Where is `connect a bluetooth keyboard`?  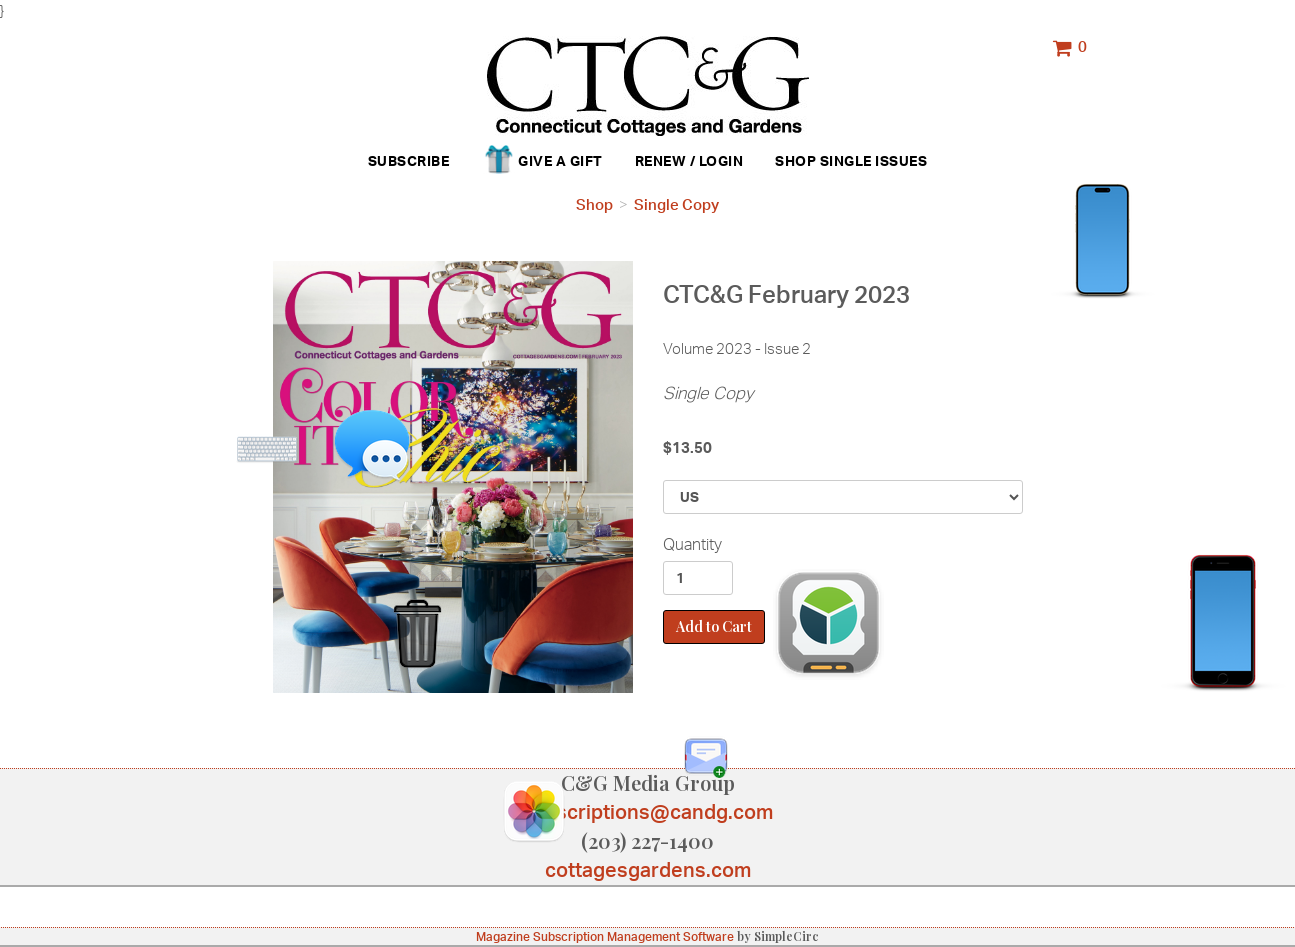
connect a bluetooth keyboard is located at coordinates (267, 449).